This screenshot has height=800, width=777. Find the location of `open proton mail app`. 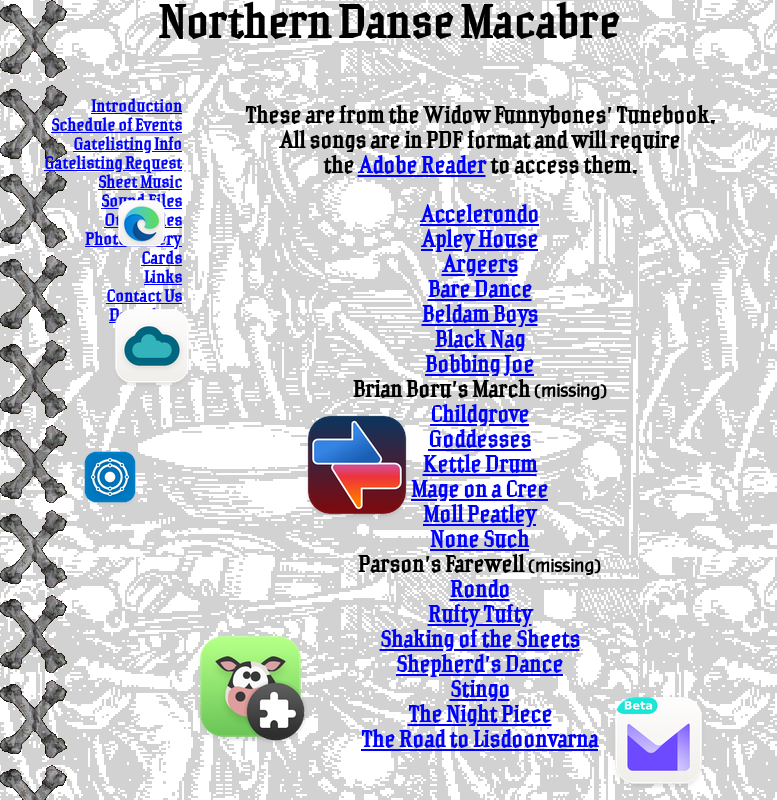

open proton mail app is located at coordinates (658, 740).